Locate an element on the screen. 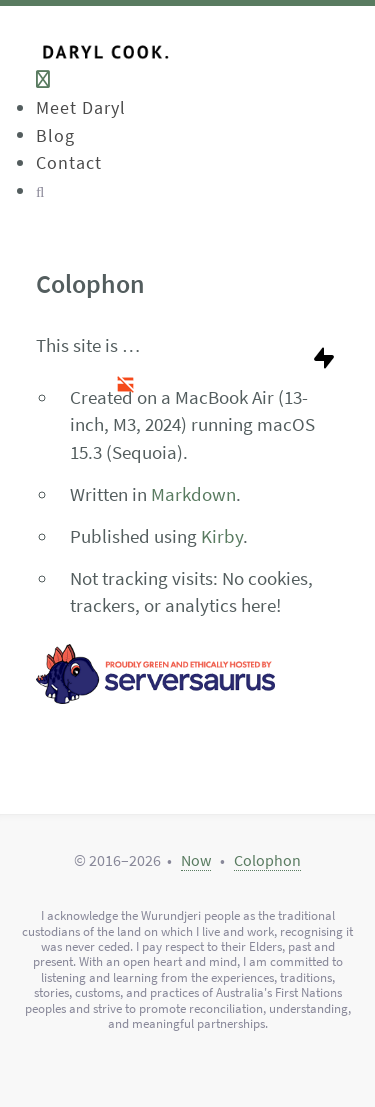 The image size is (375, 1107). no credit card required is located at coordinates (125, 384).